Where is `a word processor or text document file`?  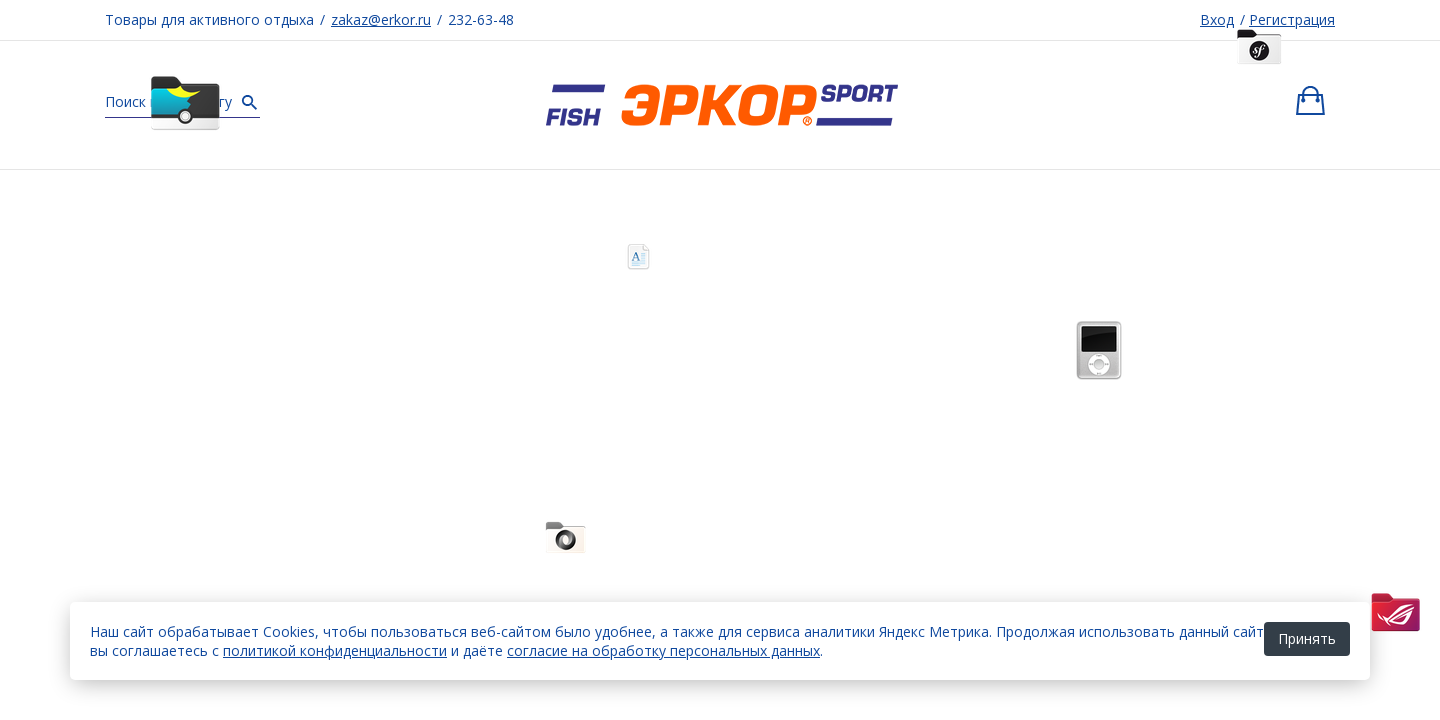 a word processor or text document file is located at coordinates (638, 256).